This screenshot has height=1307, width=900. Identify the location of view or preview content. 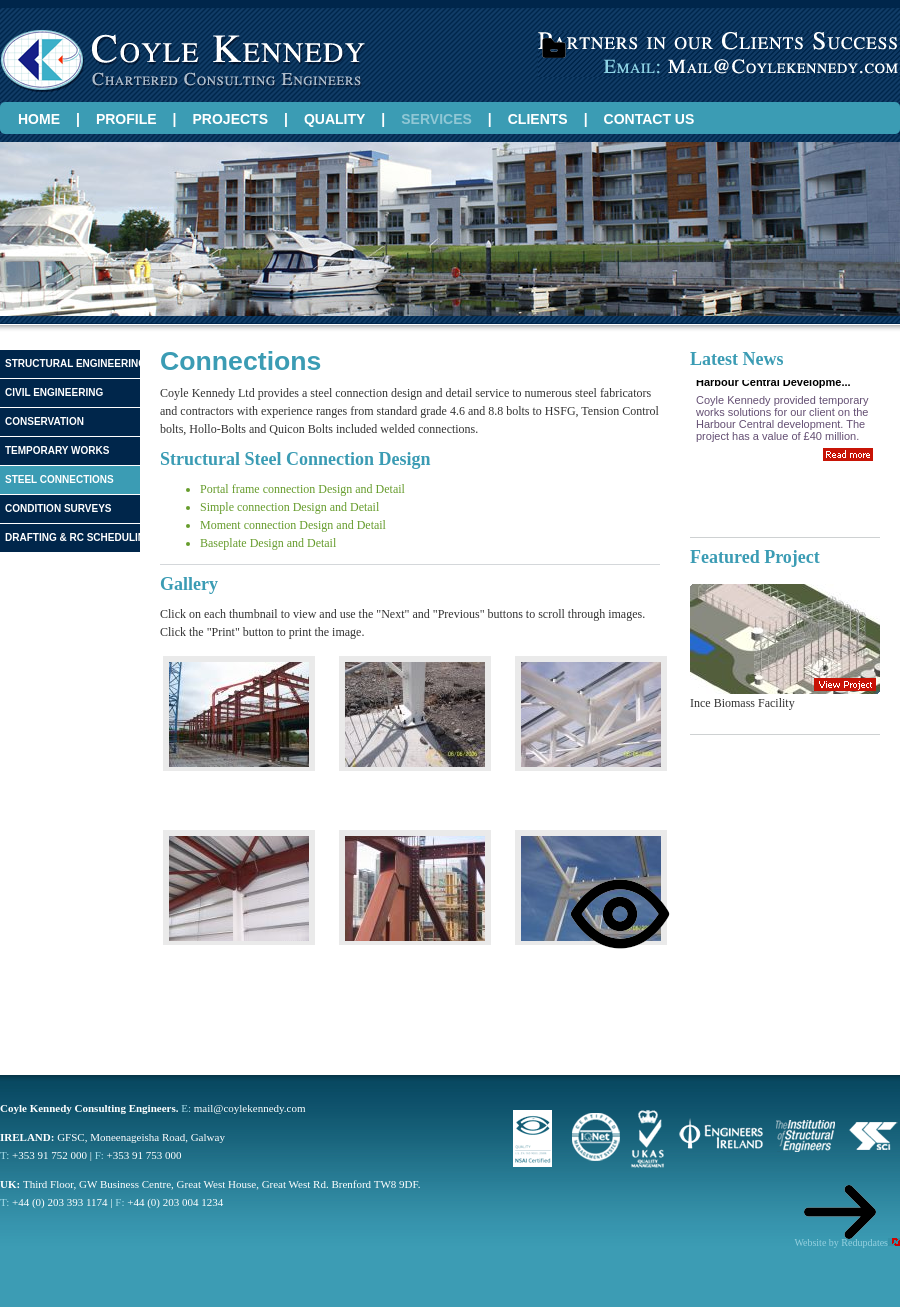
(620, 914).